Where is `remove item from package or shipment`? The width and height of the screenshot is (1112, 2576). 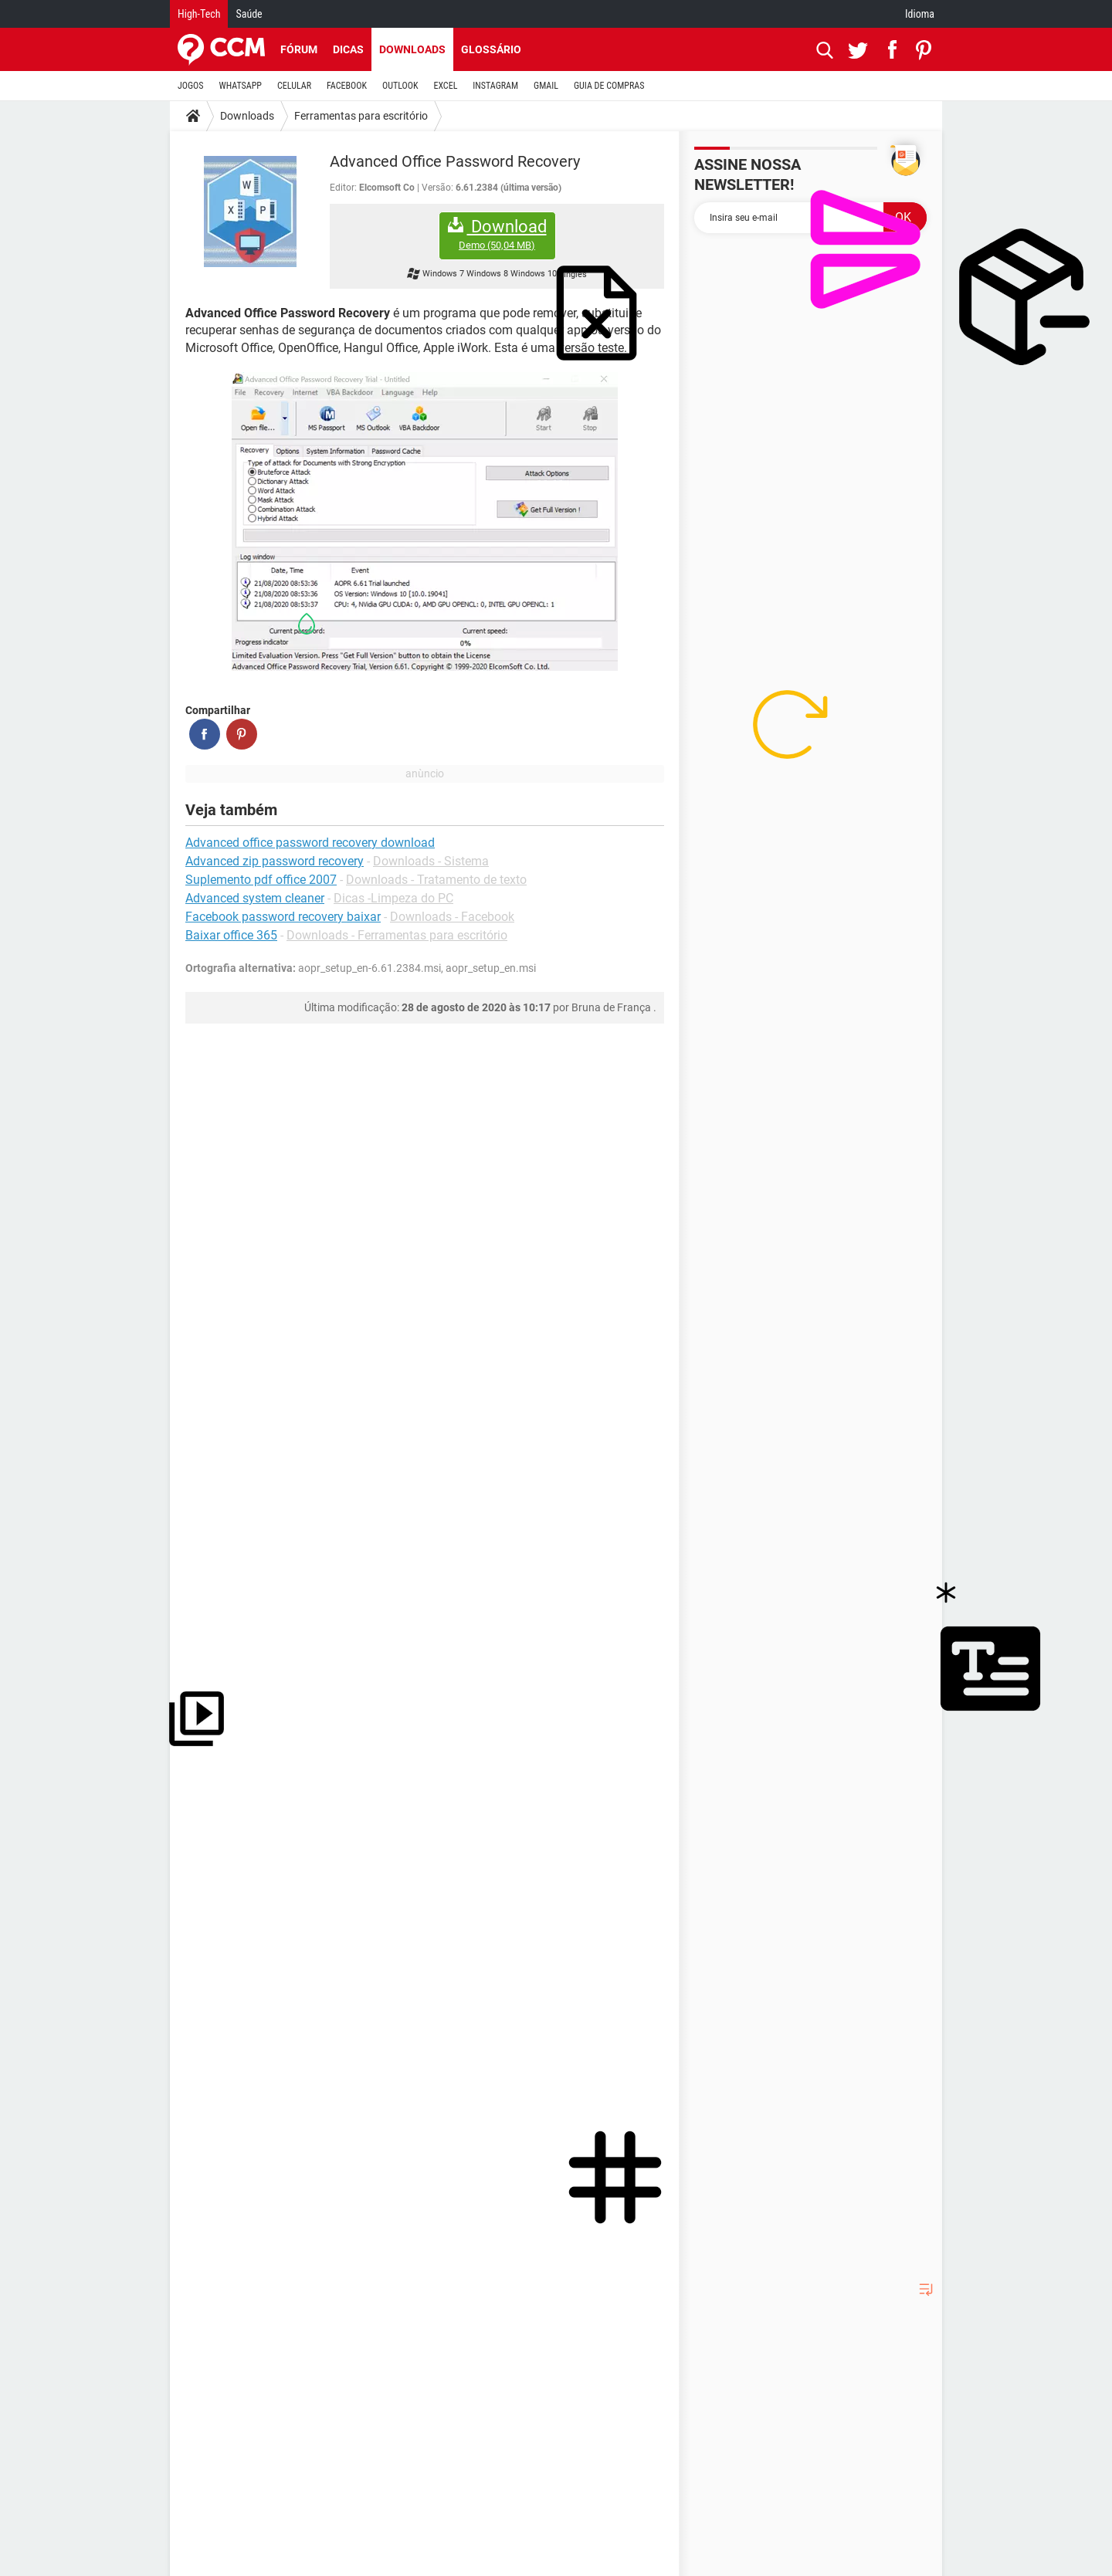
remove item from package or shipment is located at coordinates (1021, 296).